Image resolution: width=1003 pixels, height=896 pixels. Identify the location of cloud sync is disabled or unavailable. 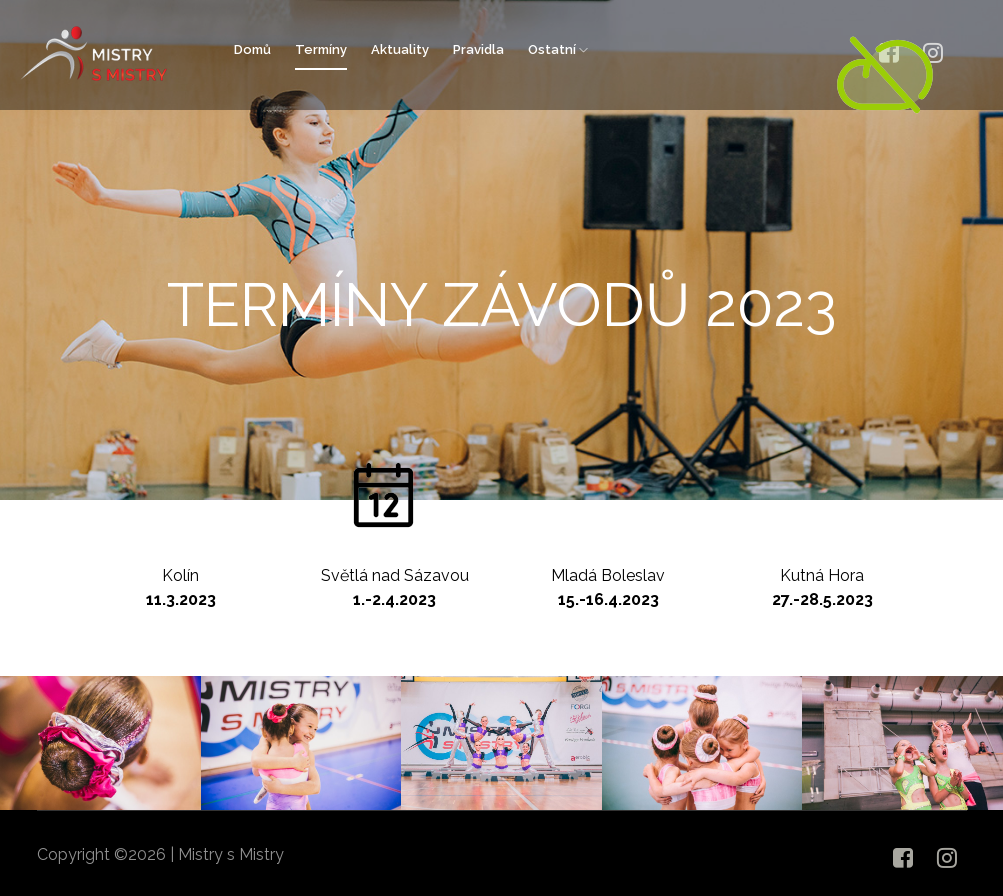
(885, 75).